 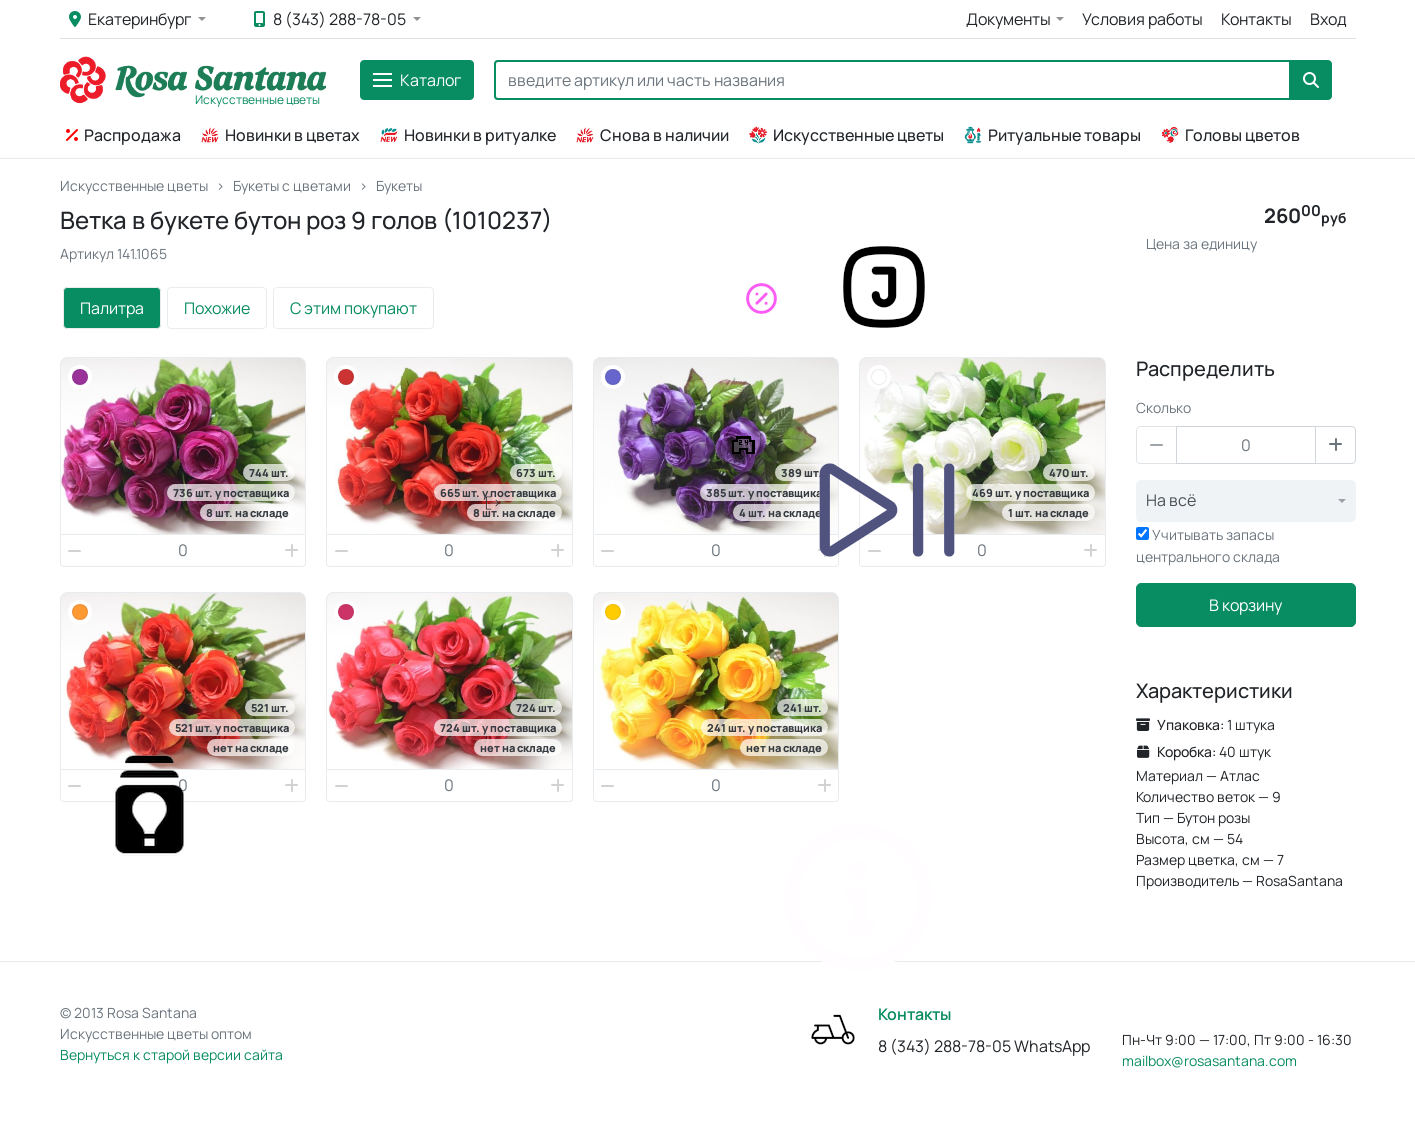 What do you see at coordinates (833, 1031) in the screenshot?
I see `select moped or scooter delivery option` at bounding box center [833, 1031].